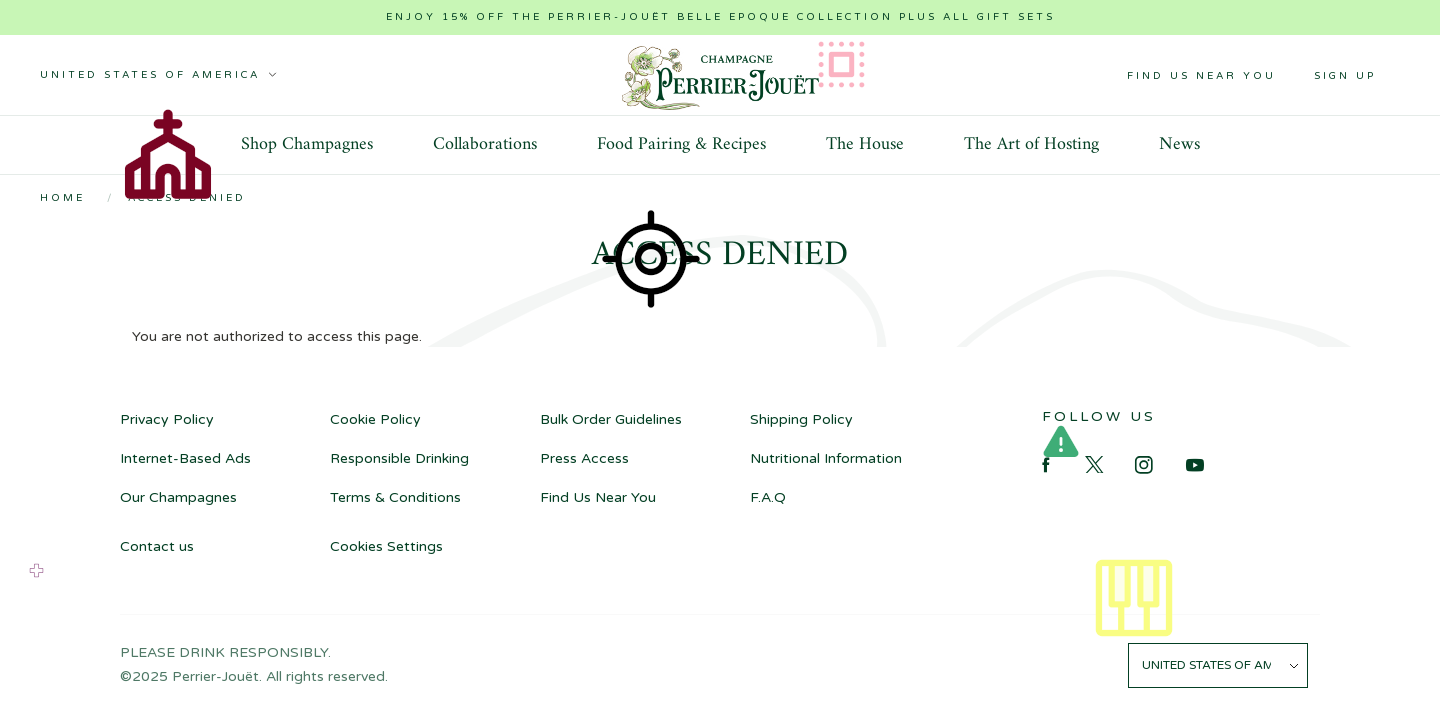  I want to click on open music or piano app, so click(1134, 598).